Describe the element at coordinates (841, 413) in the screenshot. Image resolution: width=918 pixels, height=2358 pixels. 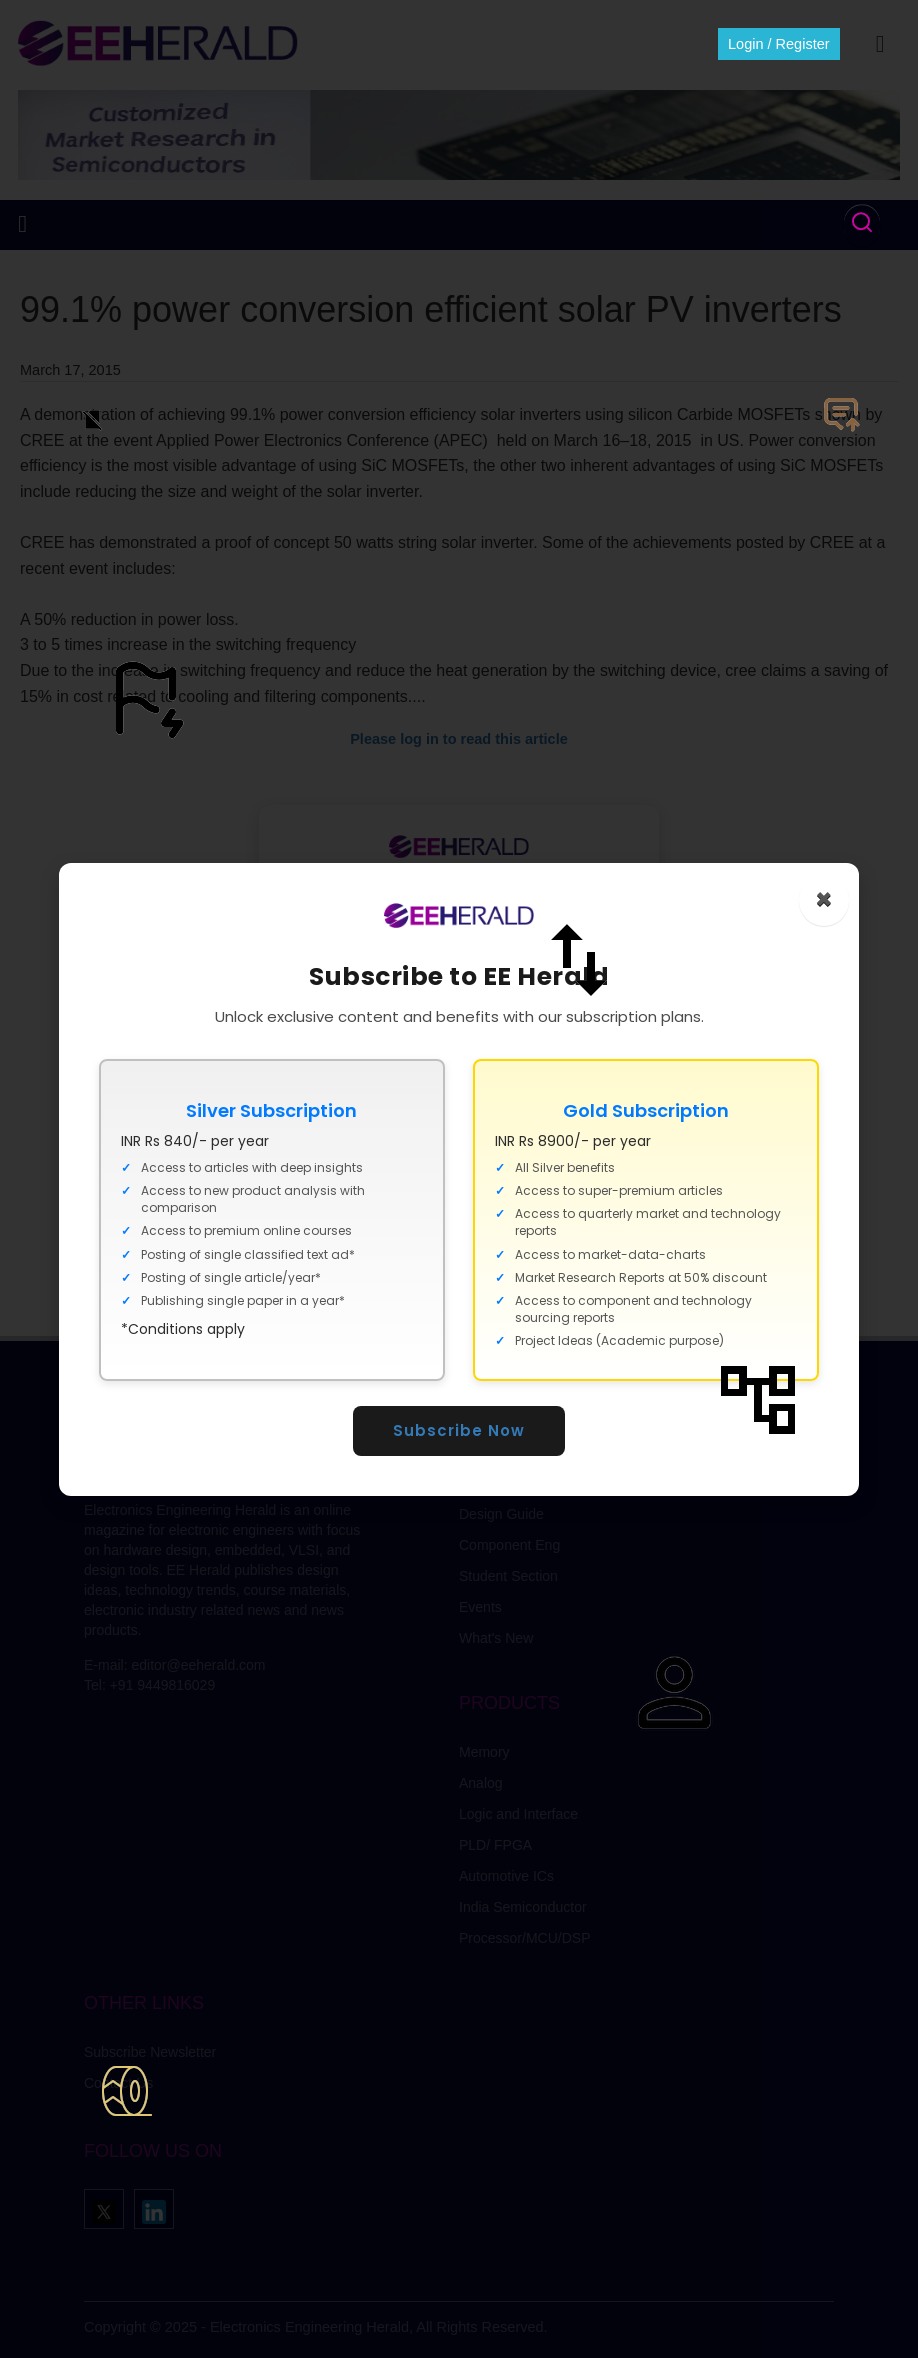
I see `send or upload a message` at that location.